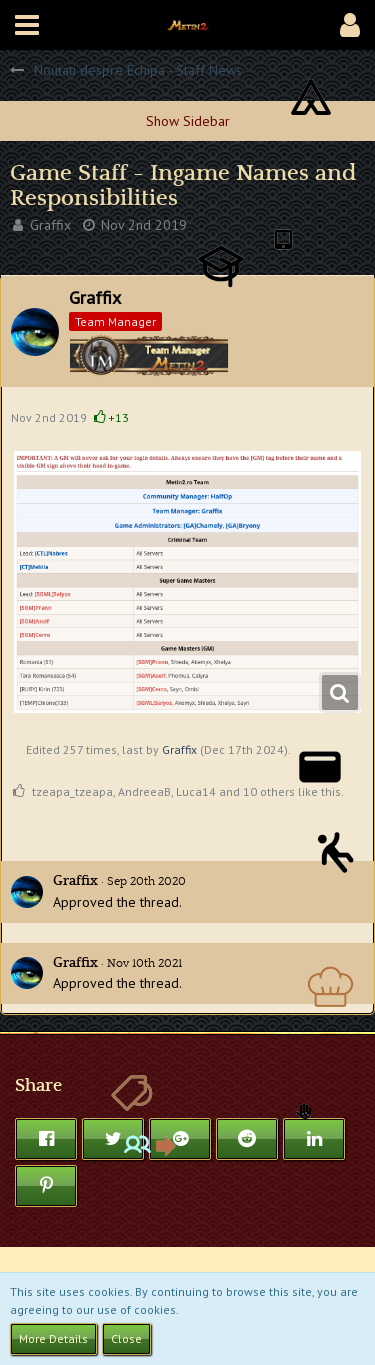 This screenshot has height=1365, width=375. Describe the element at coordinates (304, 1111) in the screenshot. I see `indicates allergy information or warnings` at that location.